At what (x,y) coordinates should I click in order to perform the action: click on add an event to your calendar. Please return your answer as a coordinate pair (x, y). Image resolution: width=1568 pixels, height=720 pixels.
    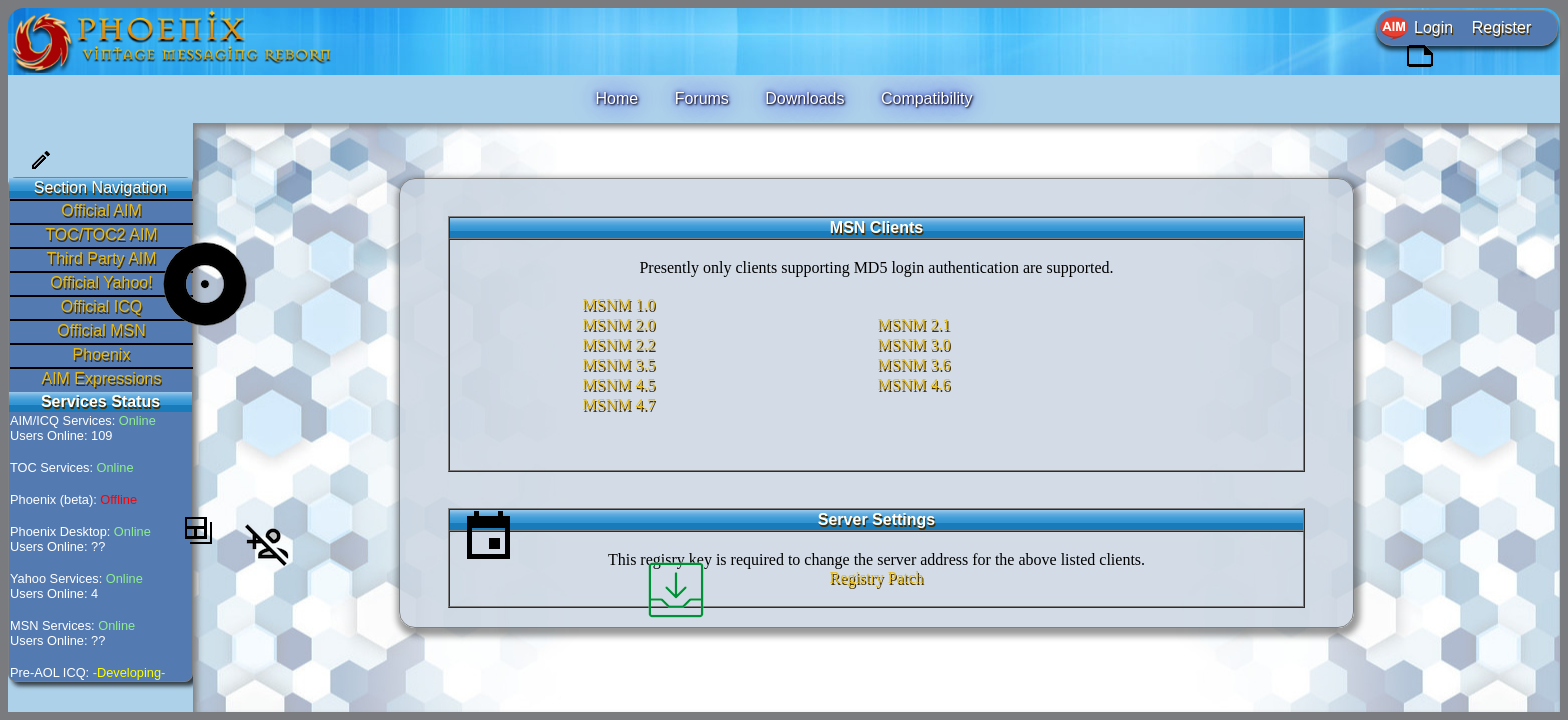
    Looking at the image, I should click on (488, 537).